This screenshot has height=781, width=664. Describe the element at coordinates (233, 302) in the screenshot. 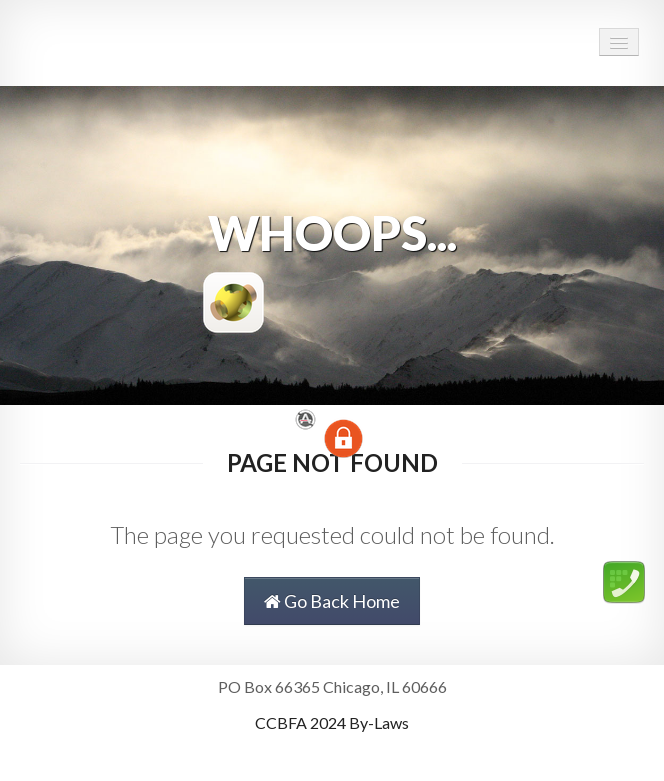

I see `open openscad 3d modeling application` at that location.